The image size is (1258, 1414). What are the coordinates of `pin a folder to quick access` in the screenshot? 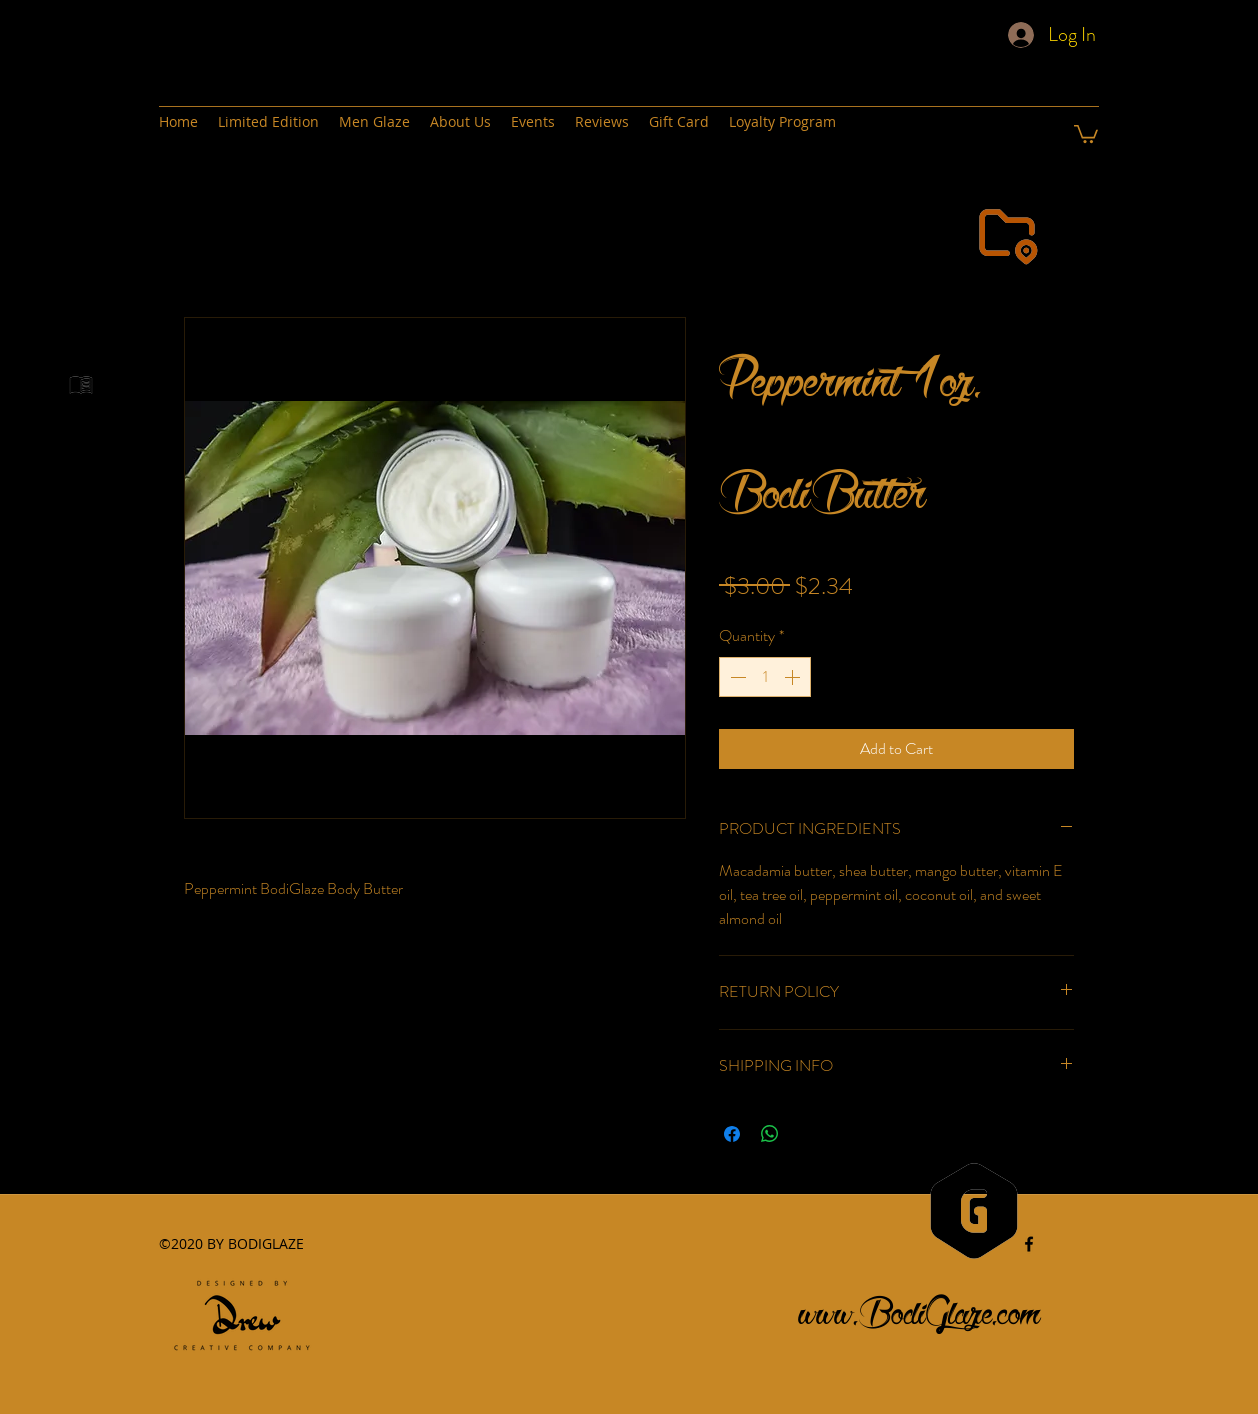 It's located at (1007, 234).